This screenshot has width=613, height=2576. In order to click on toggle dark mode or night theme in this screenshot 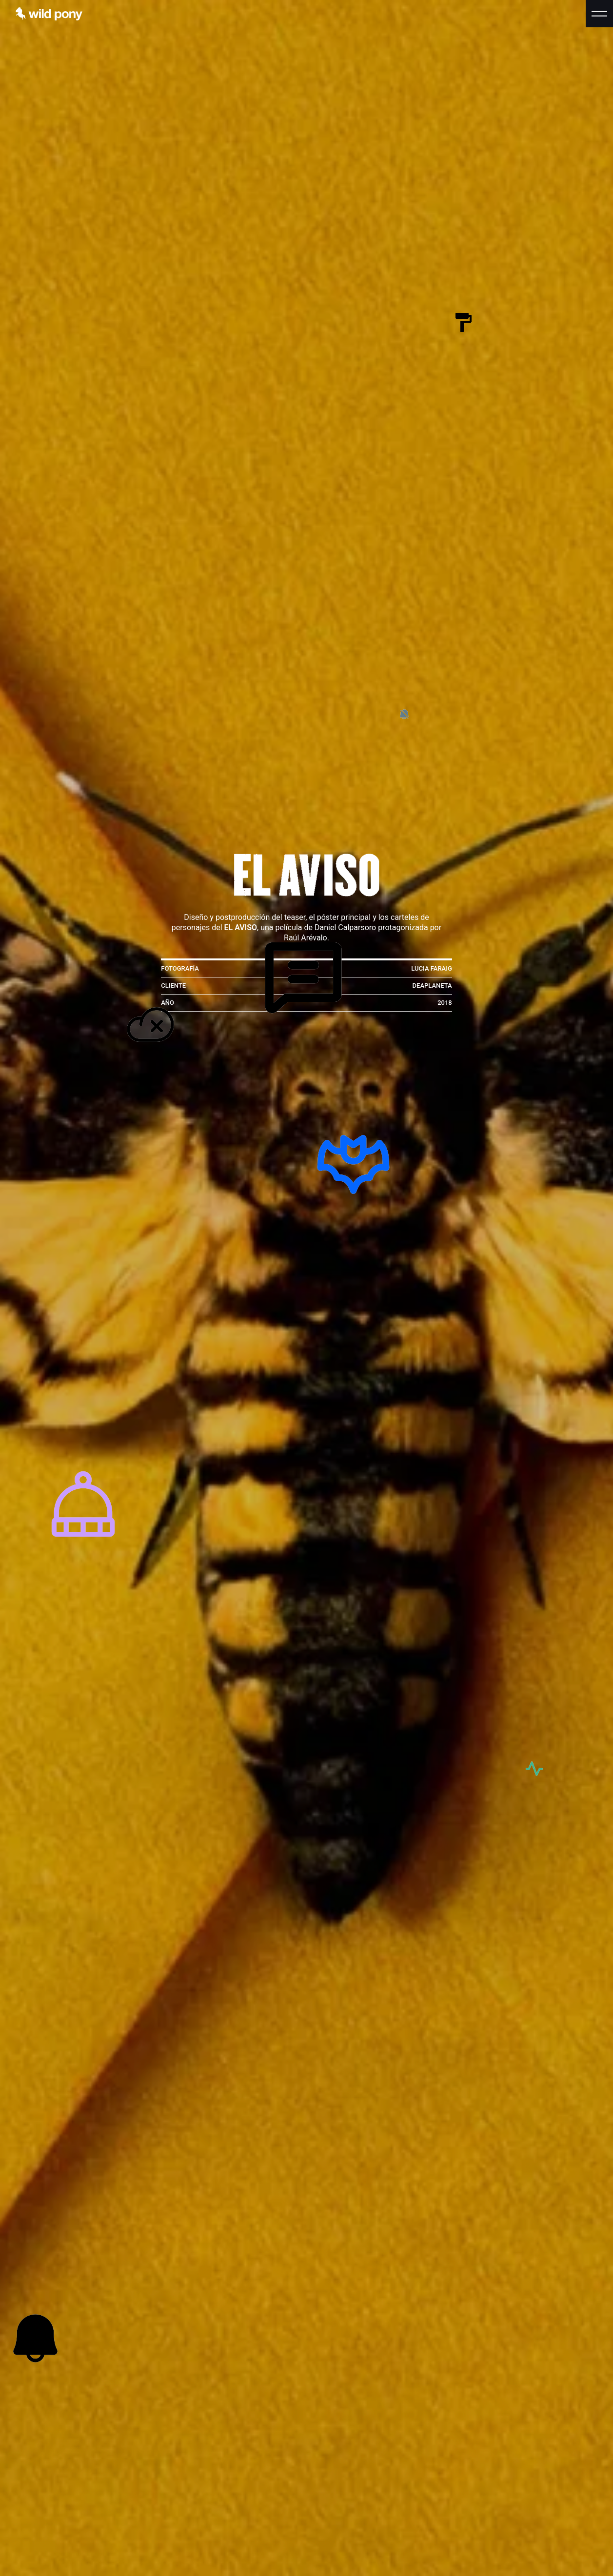, I will do `click(353, 1164)`.